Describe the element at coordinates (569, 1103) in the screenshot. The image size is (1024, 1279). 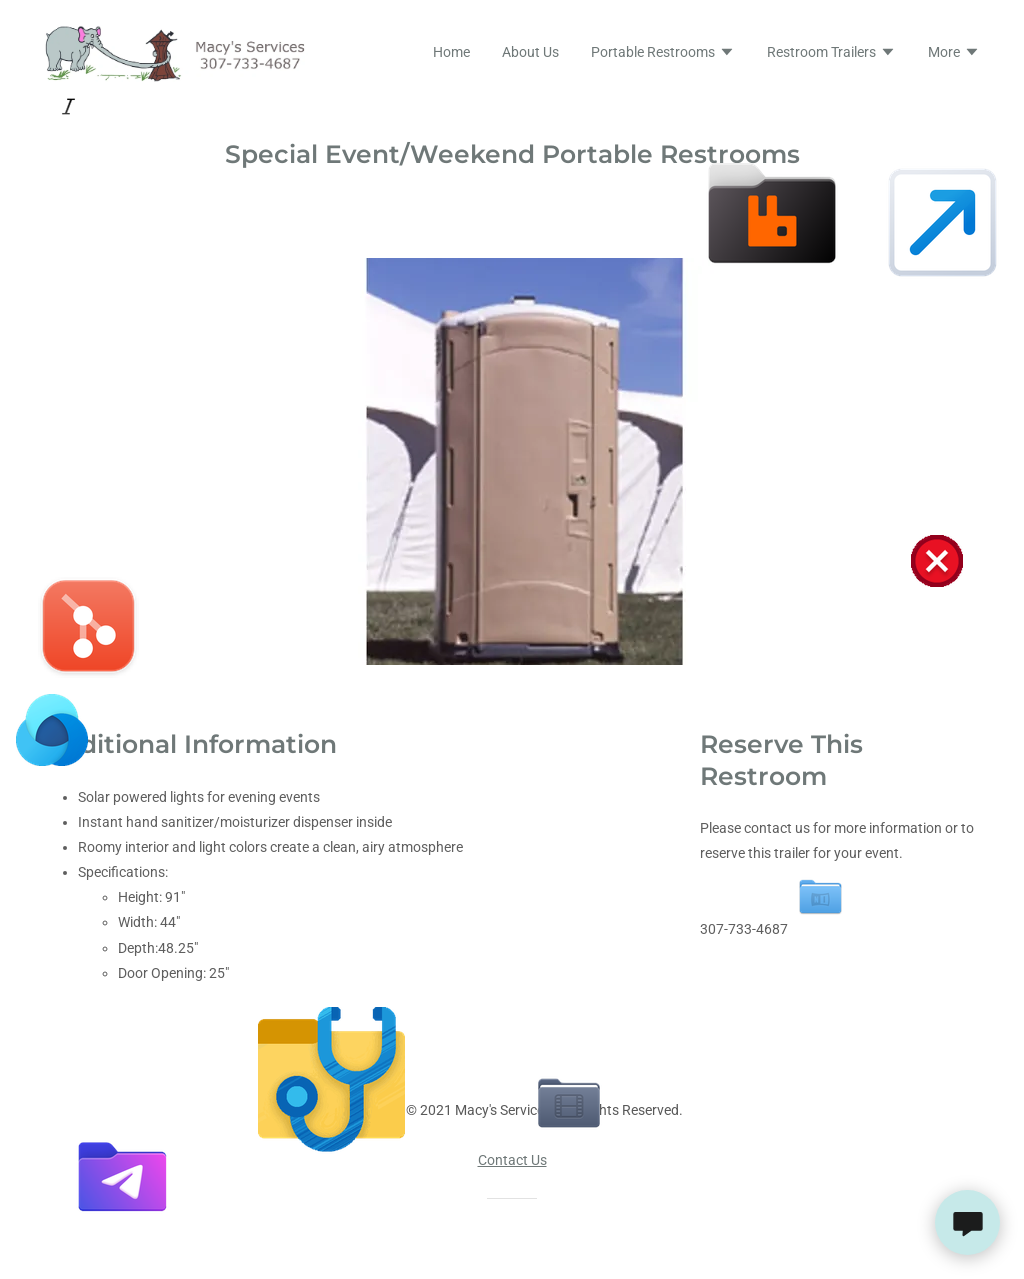
I see `open your videos folder` at that location.